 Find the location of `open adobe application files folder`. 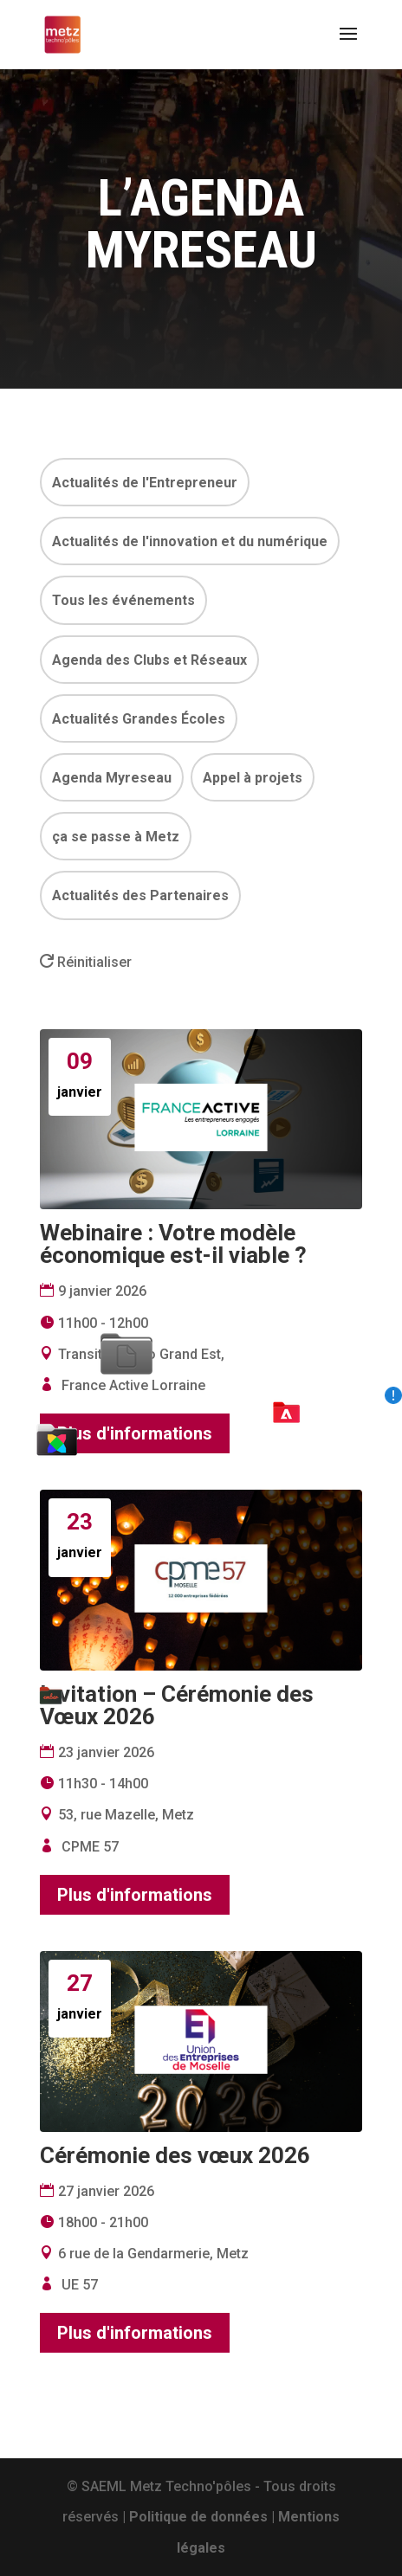

open adobe application files folder is located at coordinates (286, 1413).